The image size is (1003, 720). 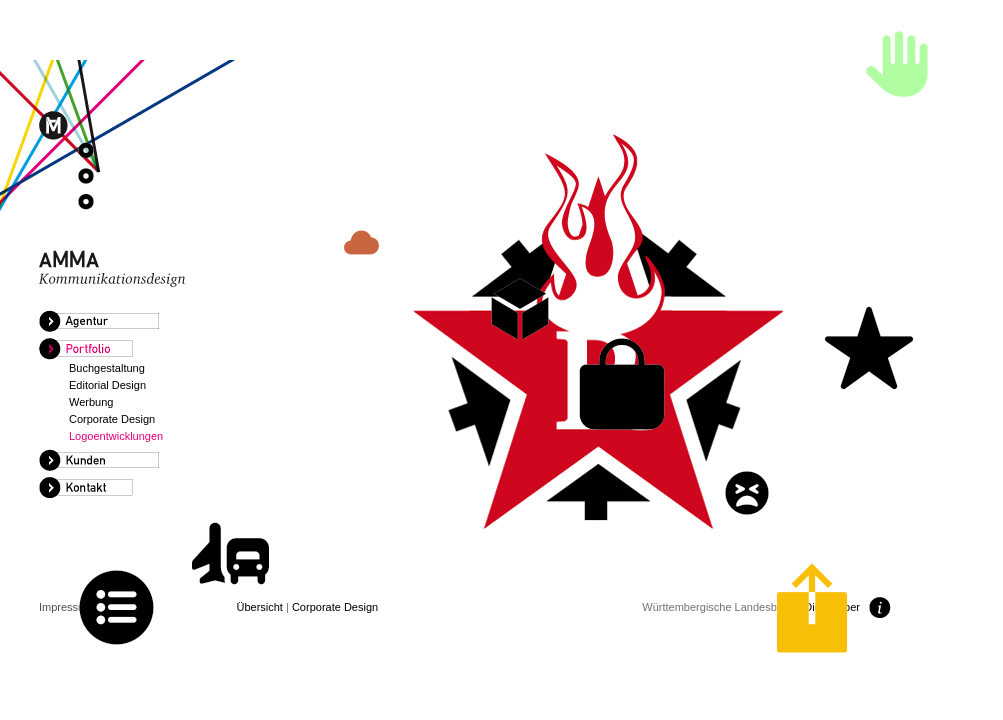 I want to click on view list or menu options, so click(x=116, y=607).